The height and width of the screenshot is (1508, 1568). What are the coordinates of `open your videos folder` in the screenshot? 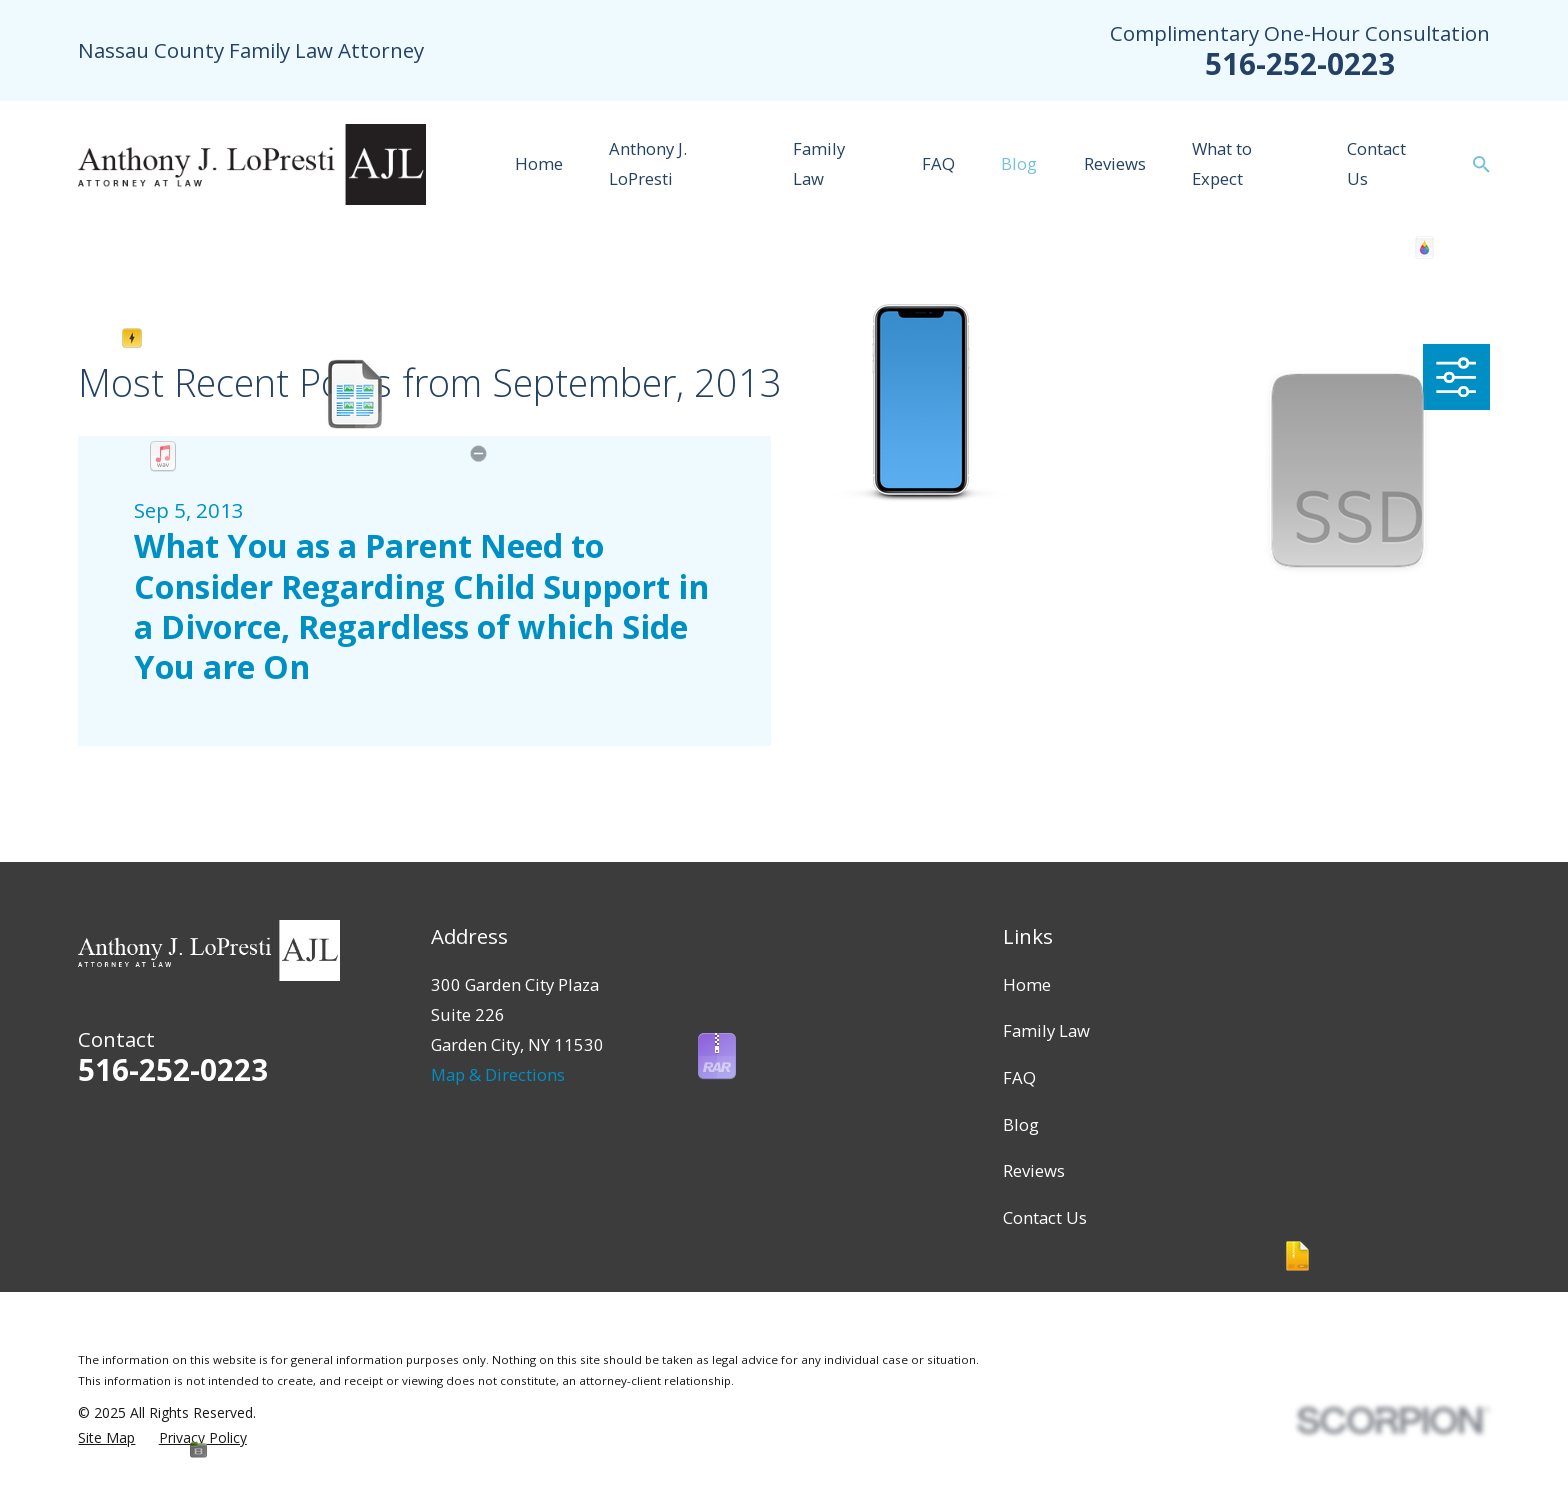 It's located at (198, 1449).